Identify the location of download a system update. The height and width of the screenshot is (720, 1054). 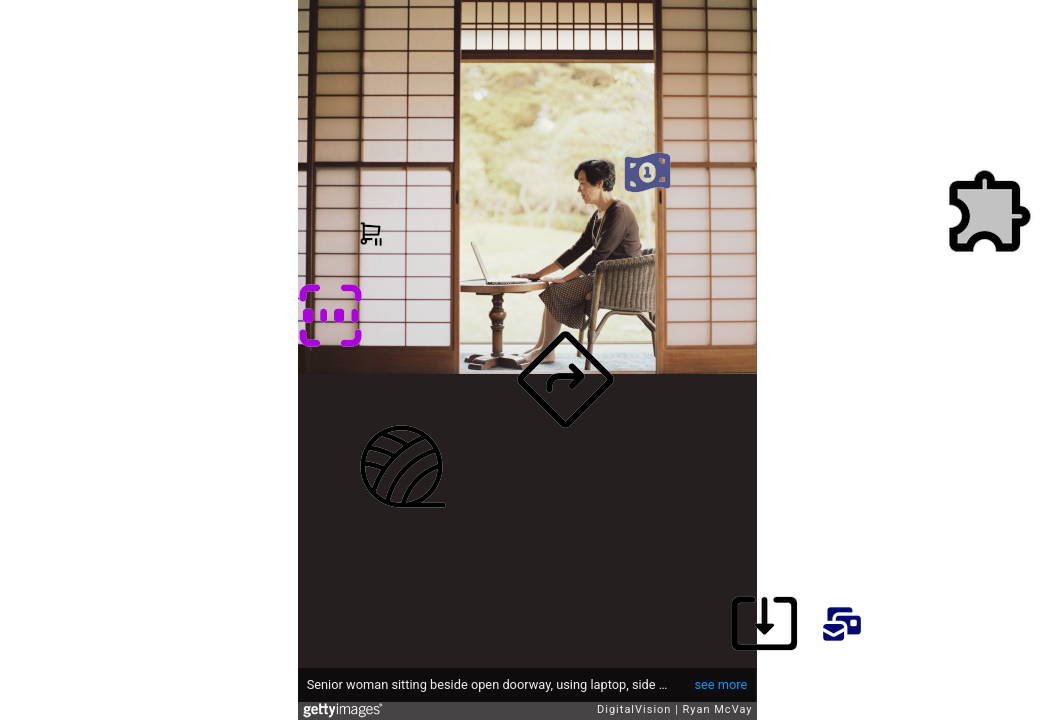
(764, 623).